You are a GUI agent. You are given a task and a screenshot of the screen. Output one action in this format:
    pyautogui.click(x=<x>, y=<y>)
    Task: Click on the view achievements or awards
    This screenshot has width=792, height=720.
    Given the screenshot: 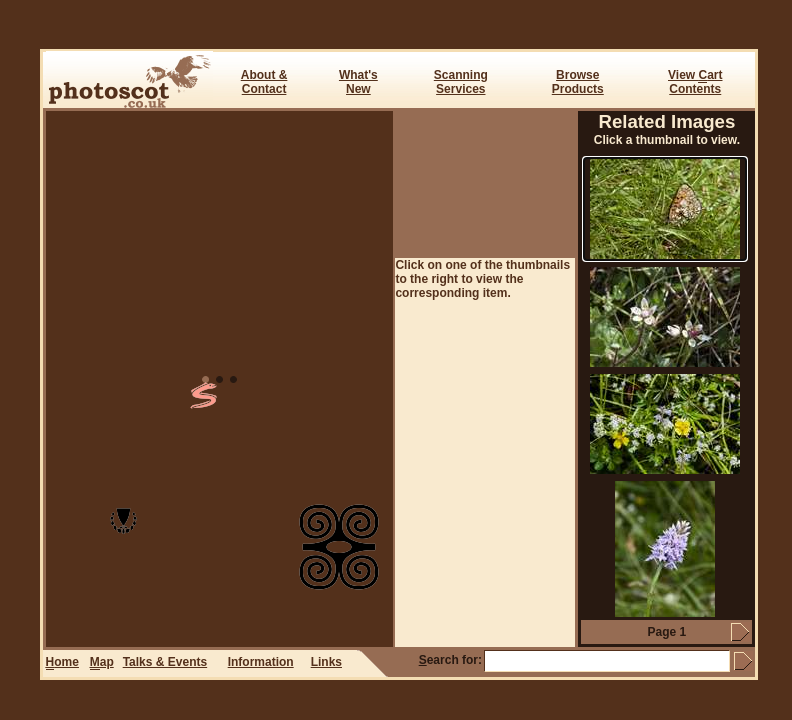 What is the action you would take?
    pyautogui.click(x=123, y=520)
    